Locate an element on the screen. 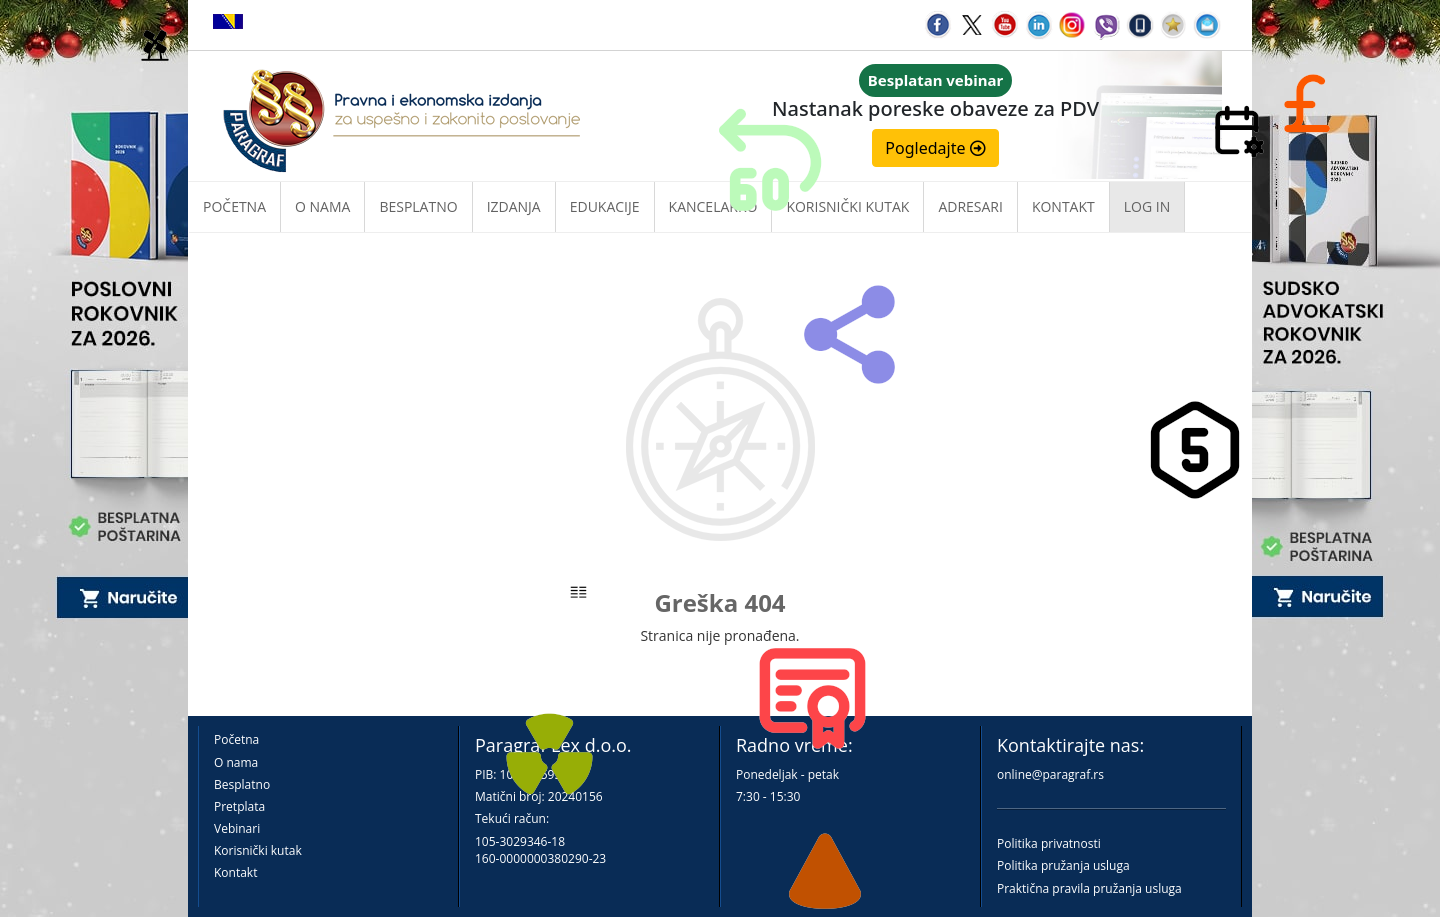  share content to social media is located at coordinates (849, 334).